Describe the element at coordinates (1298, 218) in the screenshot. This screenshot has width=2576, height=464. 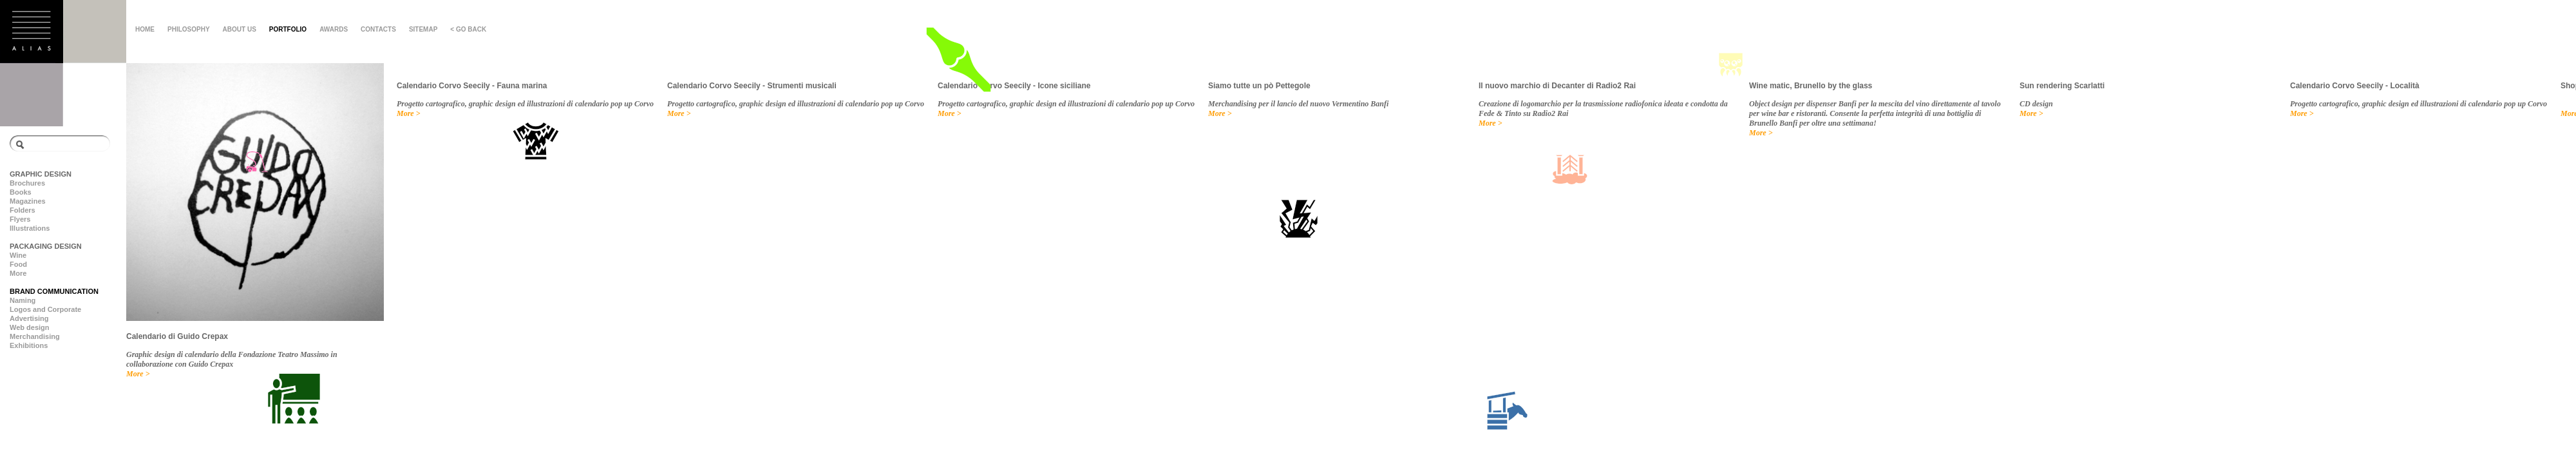
I see `indicates energy discharge or power dispersal` at that location.